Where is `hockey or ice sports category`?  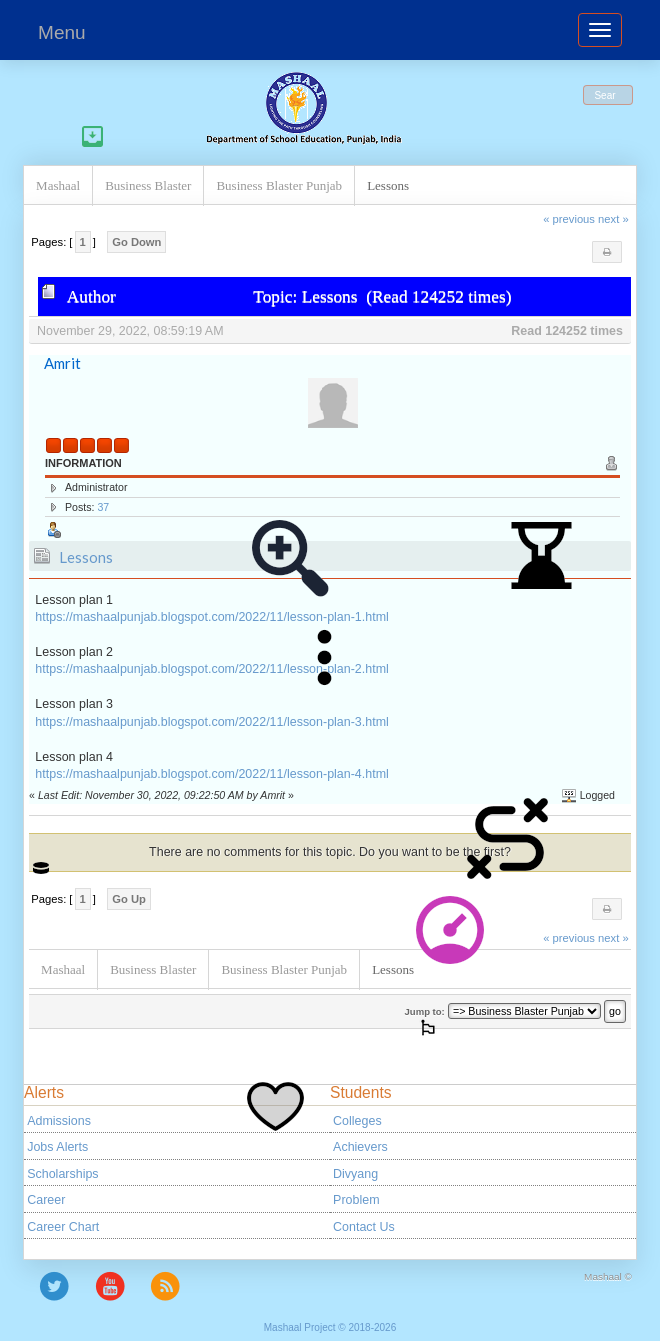 hockey or ice sports category is located at coordinates (41, 868).